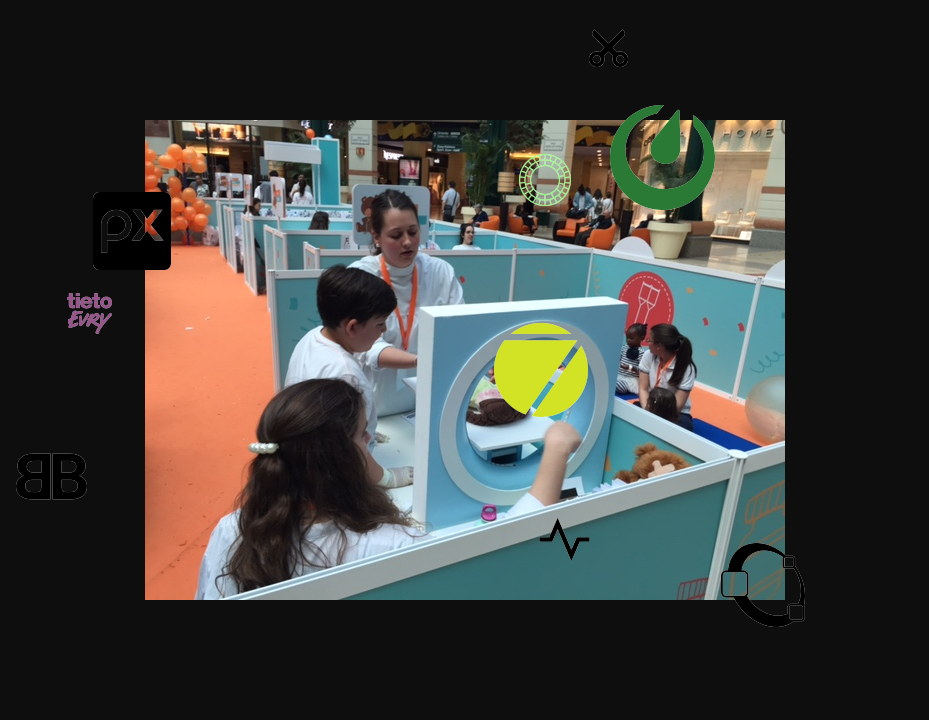 Image resolution: width=929 pixels, height=720 pixels. Describe the element at coordinates (51, 476) in the screenshot. I see `NodeBB forum software logo` at that location.